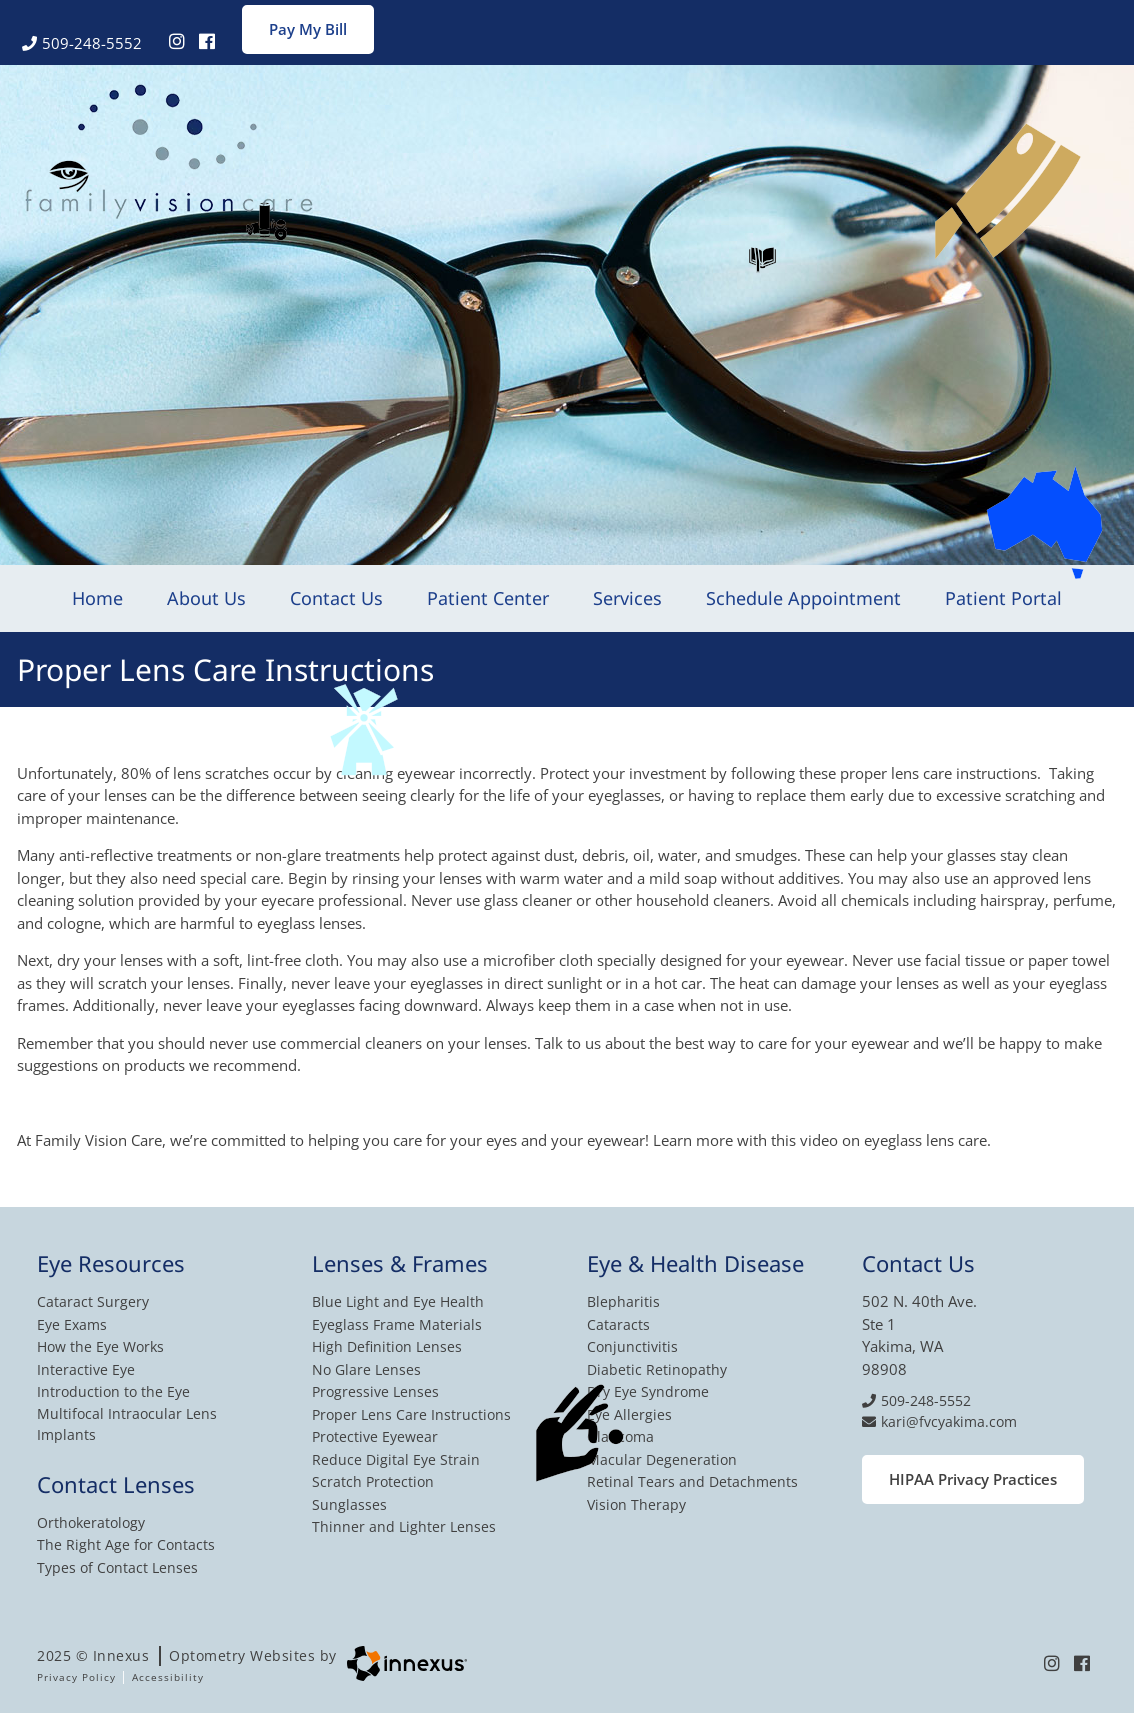  What do you see at coordinates (593, 1431) in the screenshot?
I see `tap to flick or shoot a marble` at bounding box center [593, 1431].